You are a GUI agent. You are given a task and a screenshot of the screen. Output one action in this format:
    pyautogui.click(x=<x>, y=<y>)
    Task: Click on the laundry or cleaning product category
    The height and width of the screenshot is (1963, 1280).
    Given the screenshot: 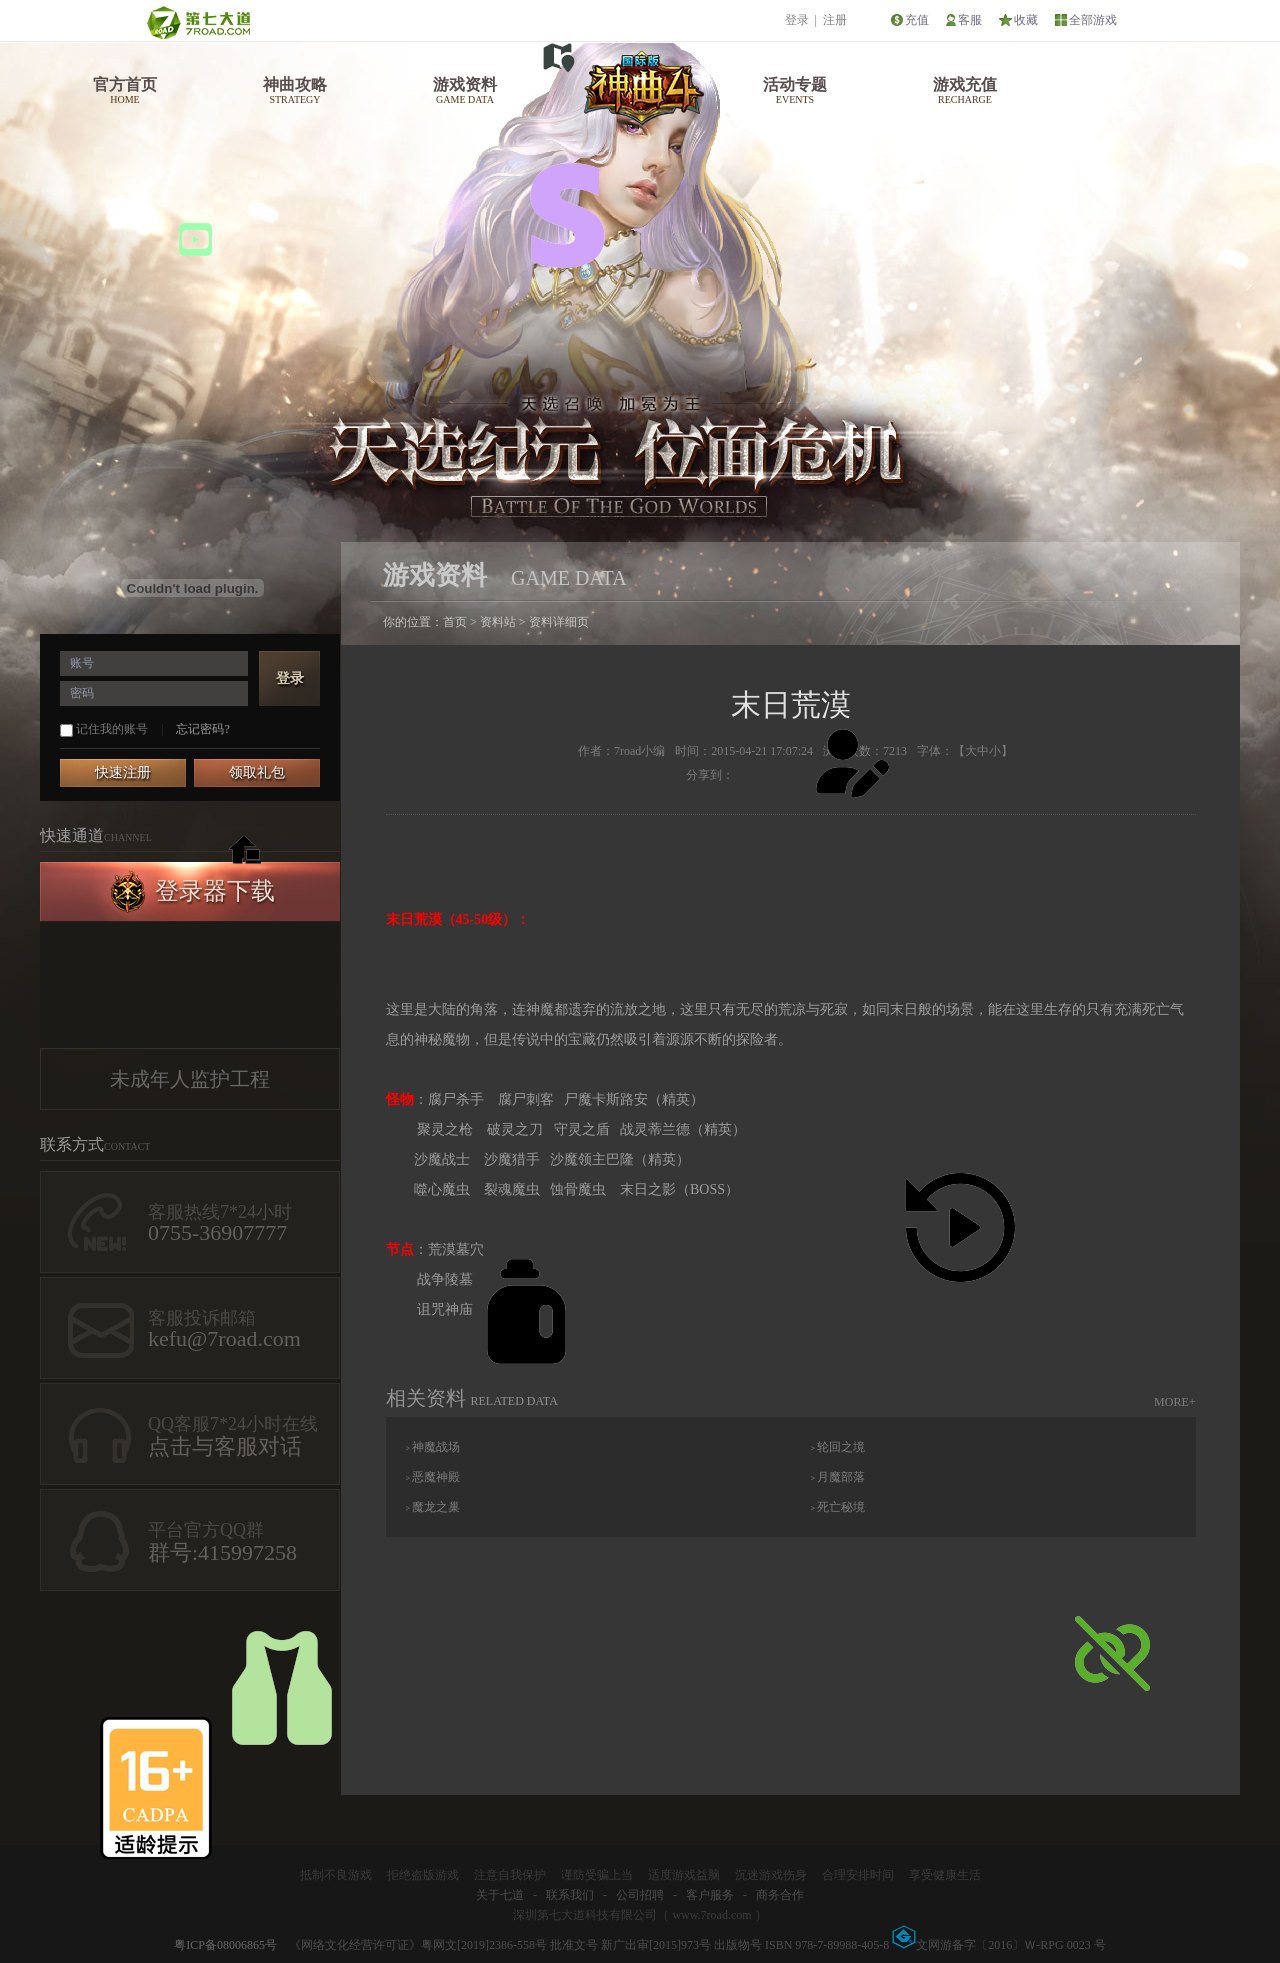 What is the action you would take?
    pyautogui.click(x=526, y=1311)
    